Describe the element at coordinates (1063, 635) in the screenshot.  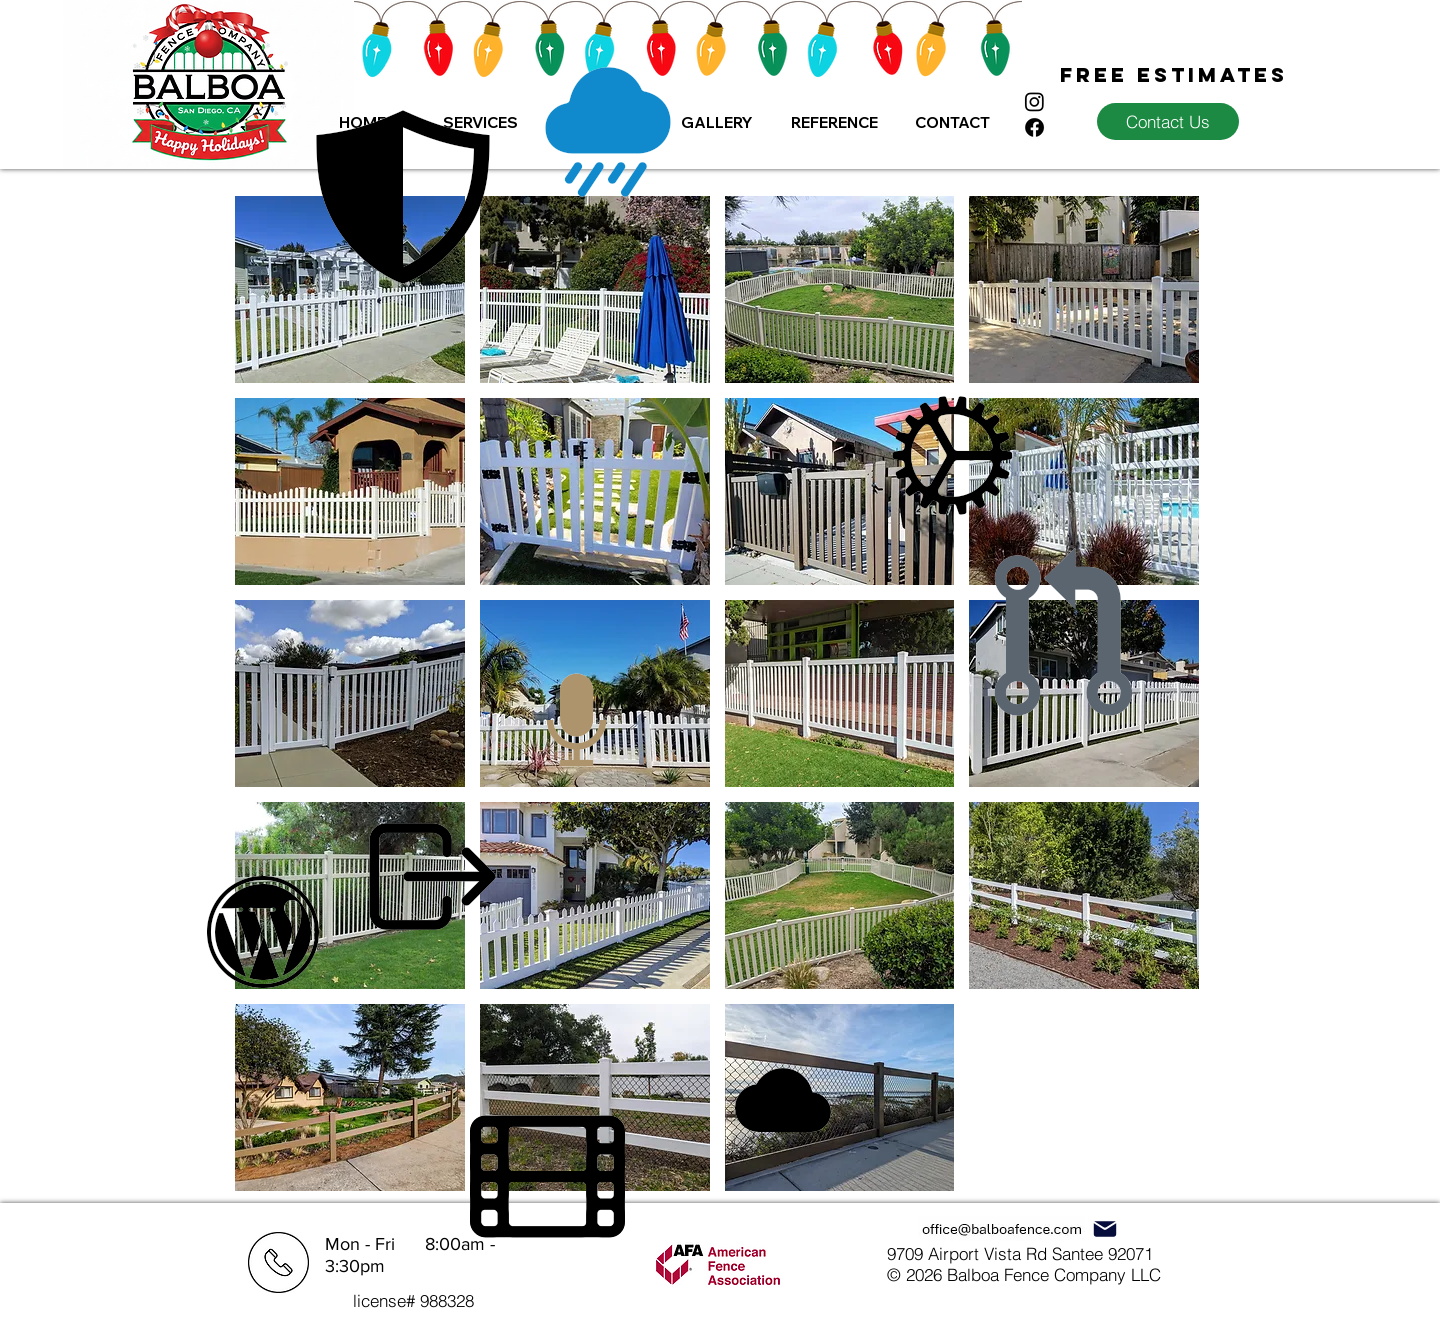
I see `create a new pull request` at that location.